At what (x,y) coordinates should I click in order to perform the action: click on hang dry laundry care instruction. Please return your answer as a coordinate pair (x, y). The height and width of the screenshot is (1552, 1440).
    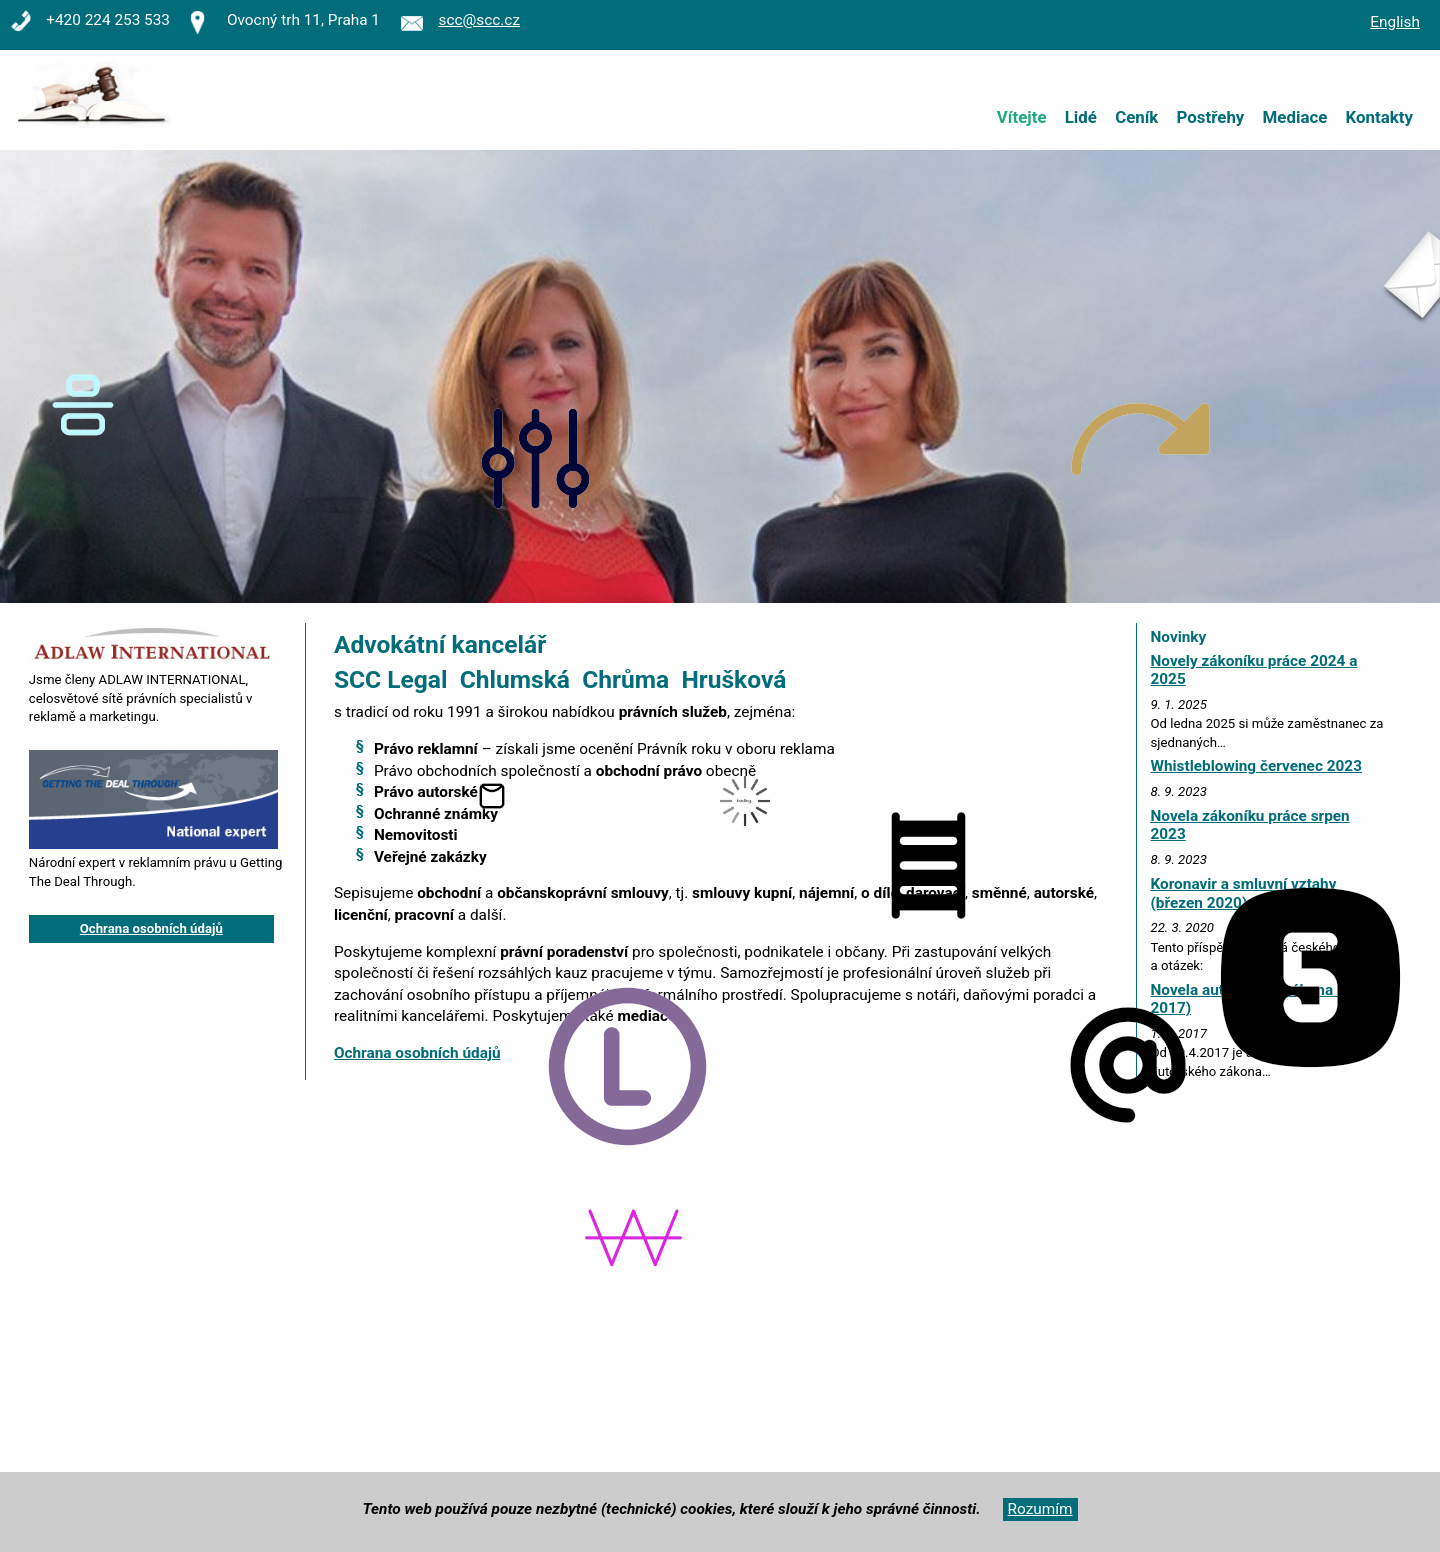
    Looking at the image, I should click on (492, 796).